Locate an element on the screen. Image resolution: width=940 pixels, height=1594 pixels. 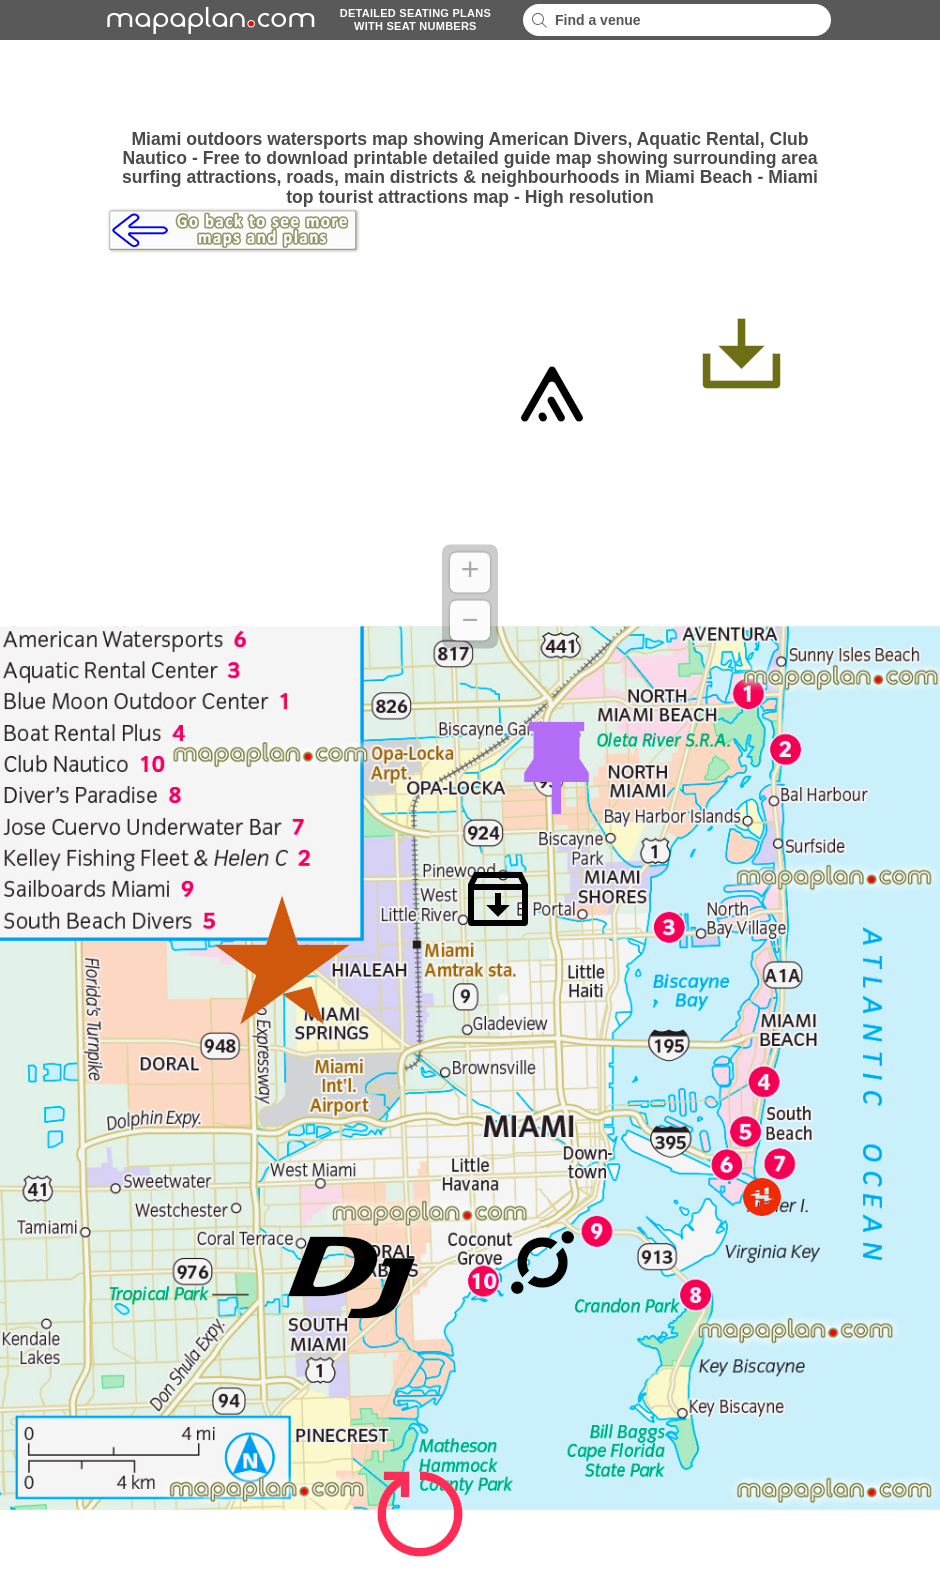
pioneer dj brand logo is located at coordinates (351, 1277).